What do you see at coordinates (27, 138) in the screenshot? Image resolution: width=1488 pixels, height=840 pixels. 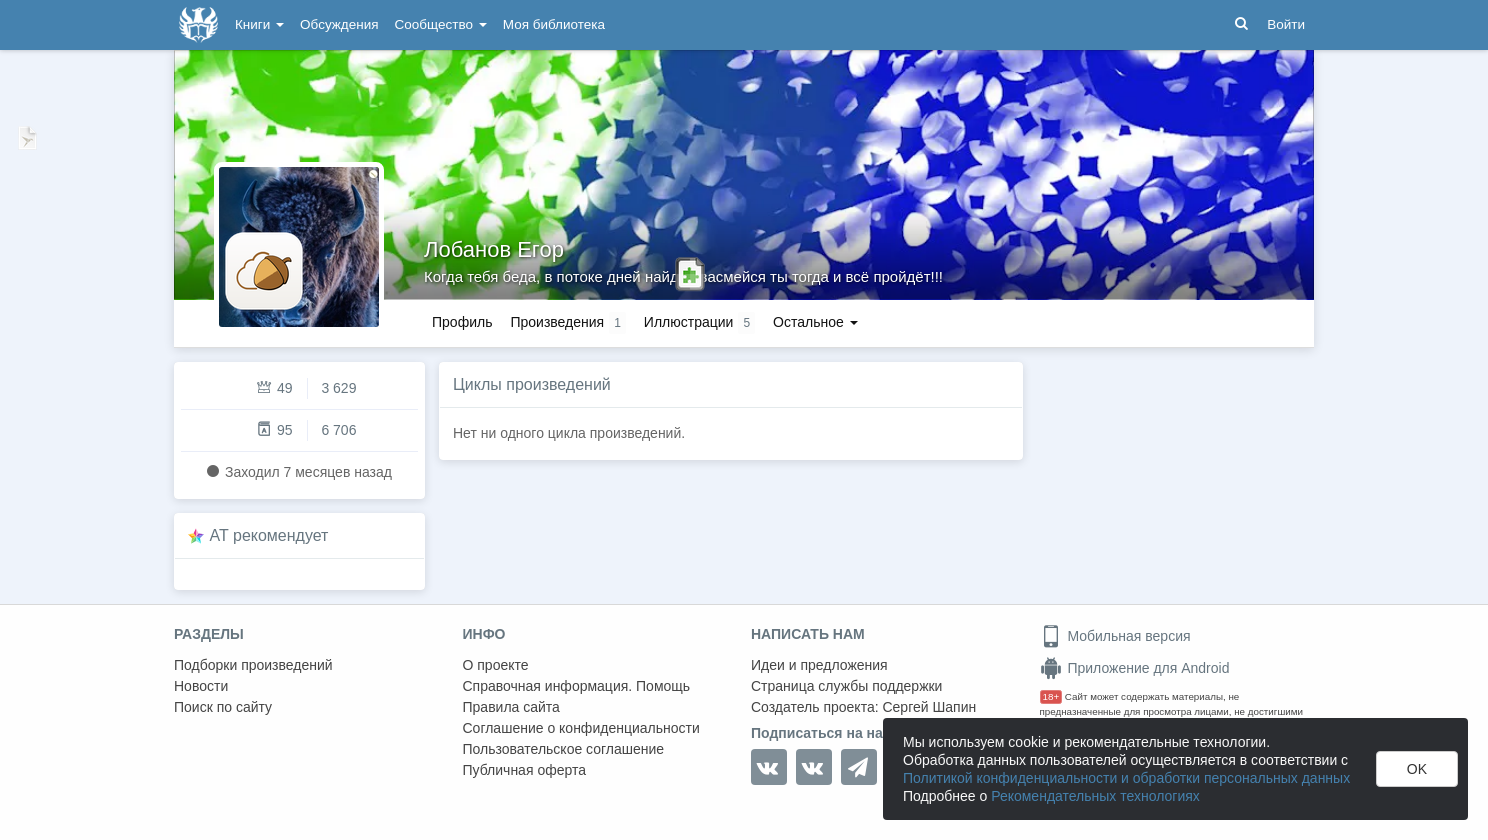 I see `snap package file type indicator` at bounding box center [27, 138].